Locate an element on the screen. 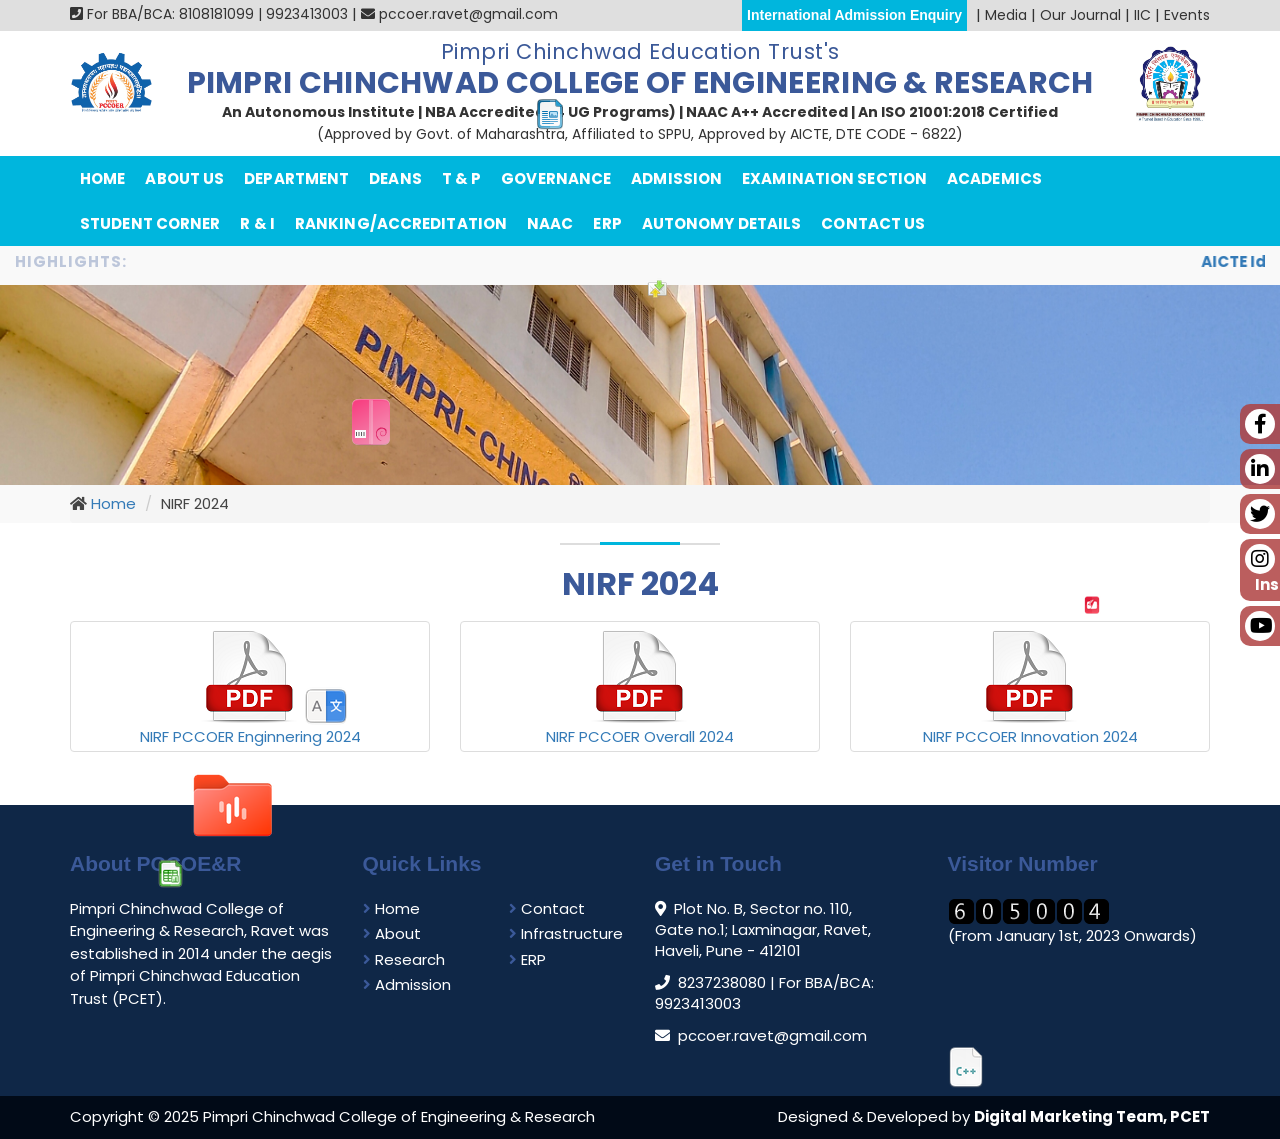 This screenshot has width=1280, height=1139. a c++ source code file is located at coordinates (966, 1067).